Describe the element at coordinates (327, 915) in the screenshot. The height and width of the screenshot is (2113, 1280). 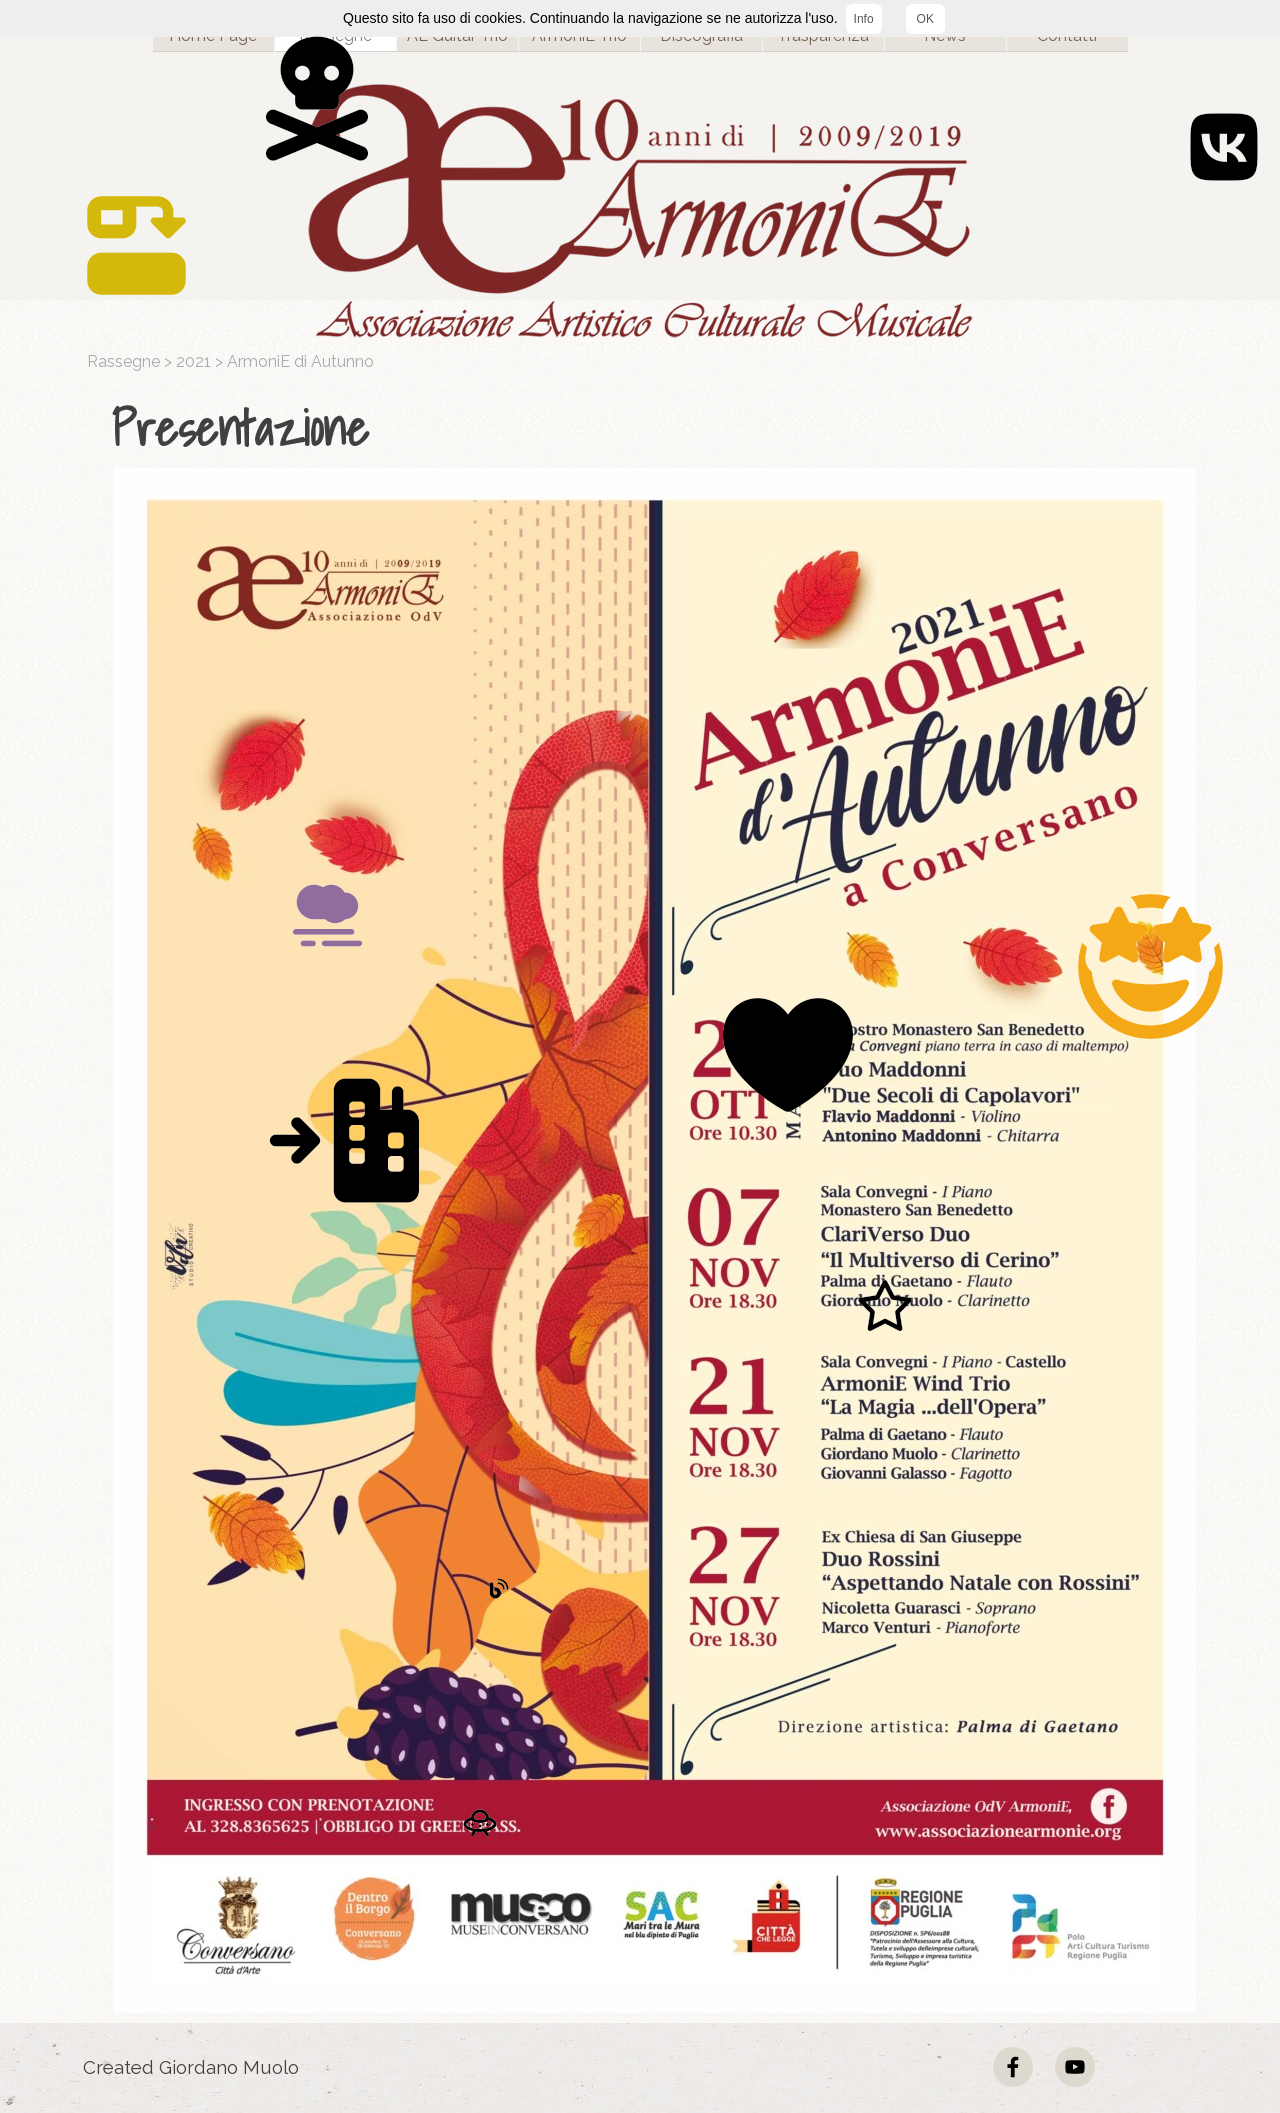
I see `indicates smog or poor air quality conditions` at that location.